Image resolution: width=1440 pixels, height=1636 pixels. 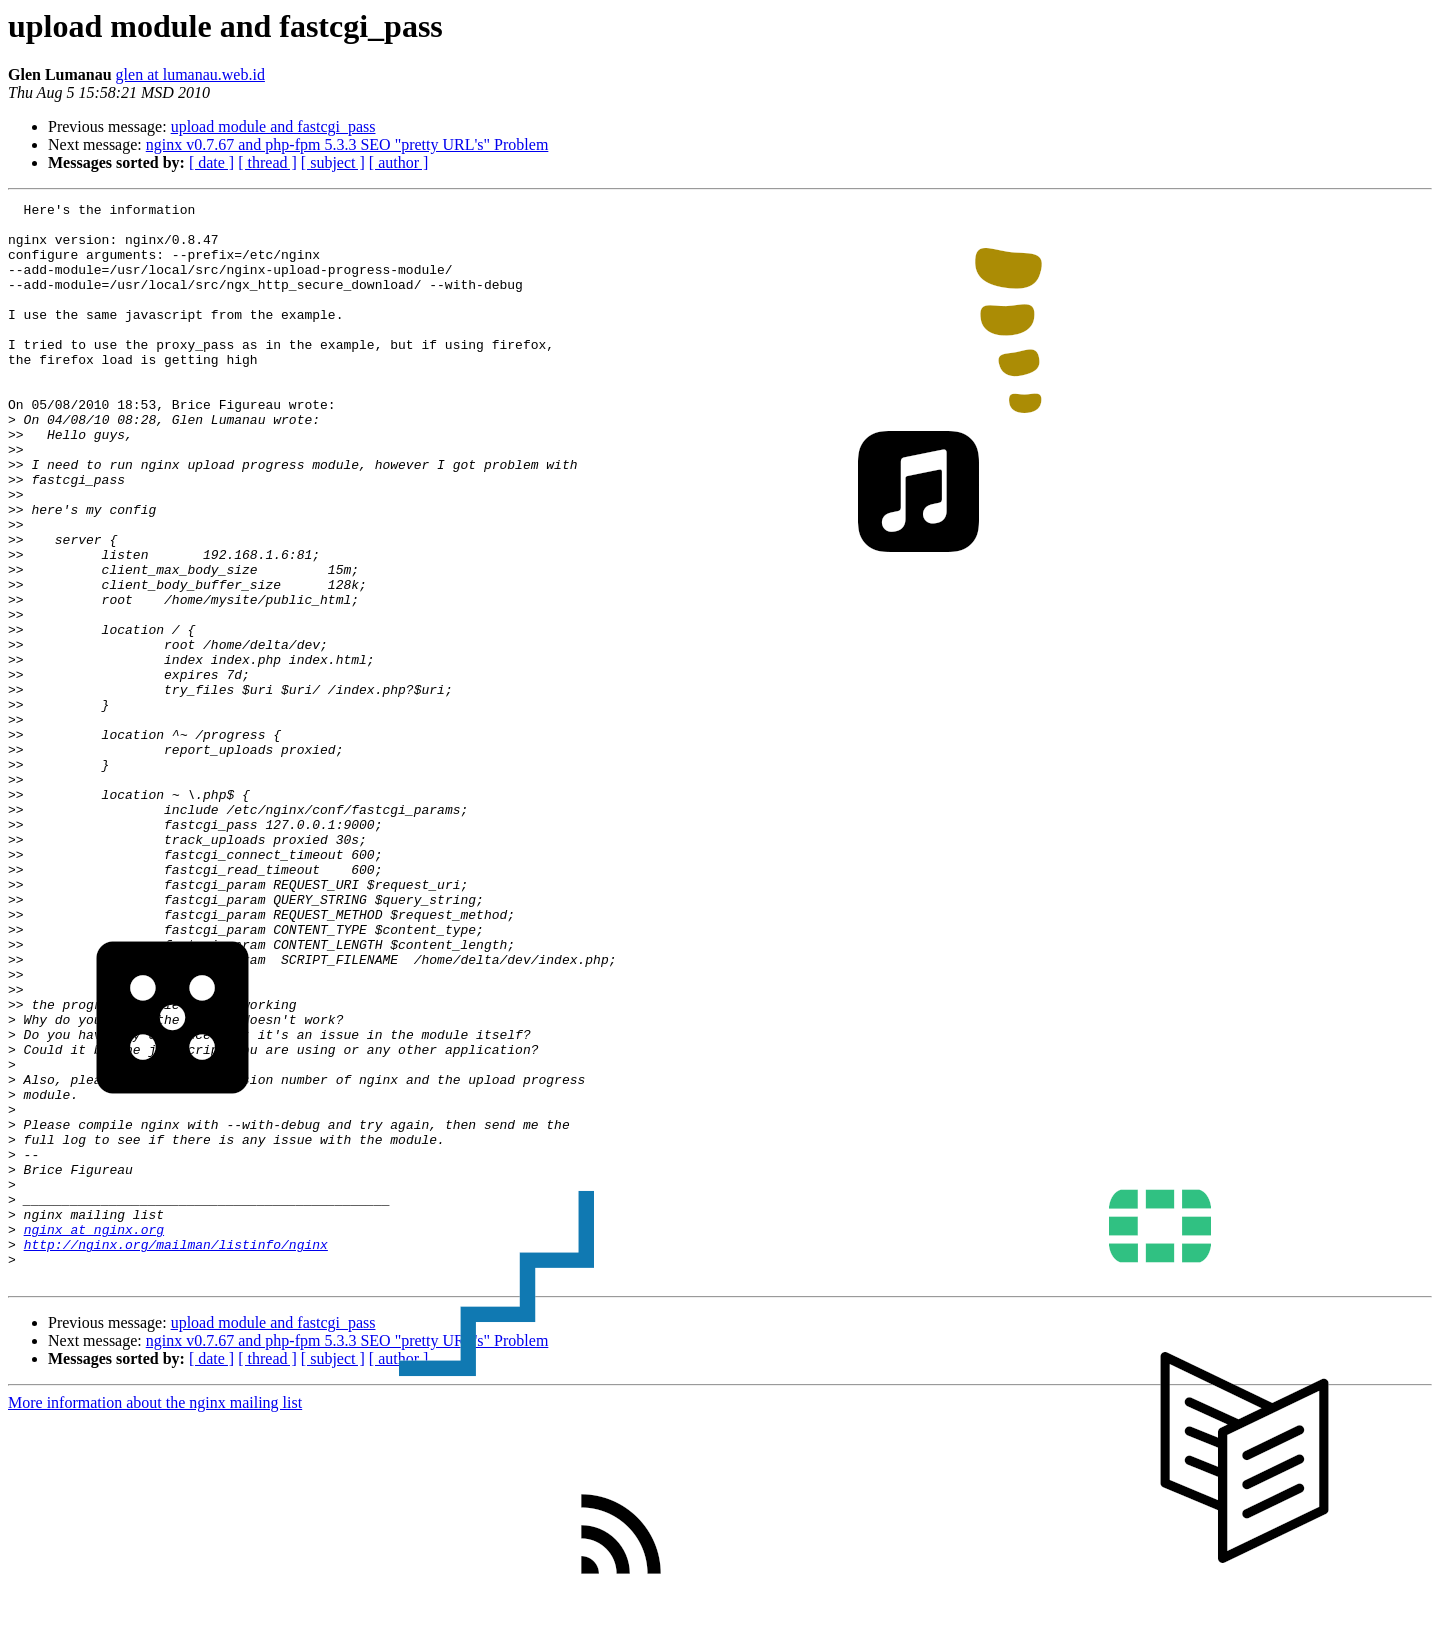 What do you see at coordinates (918, 491) in the screenshot?
I see `open apple music` at bounding box center [918, 491].